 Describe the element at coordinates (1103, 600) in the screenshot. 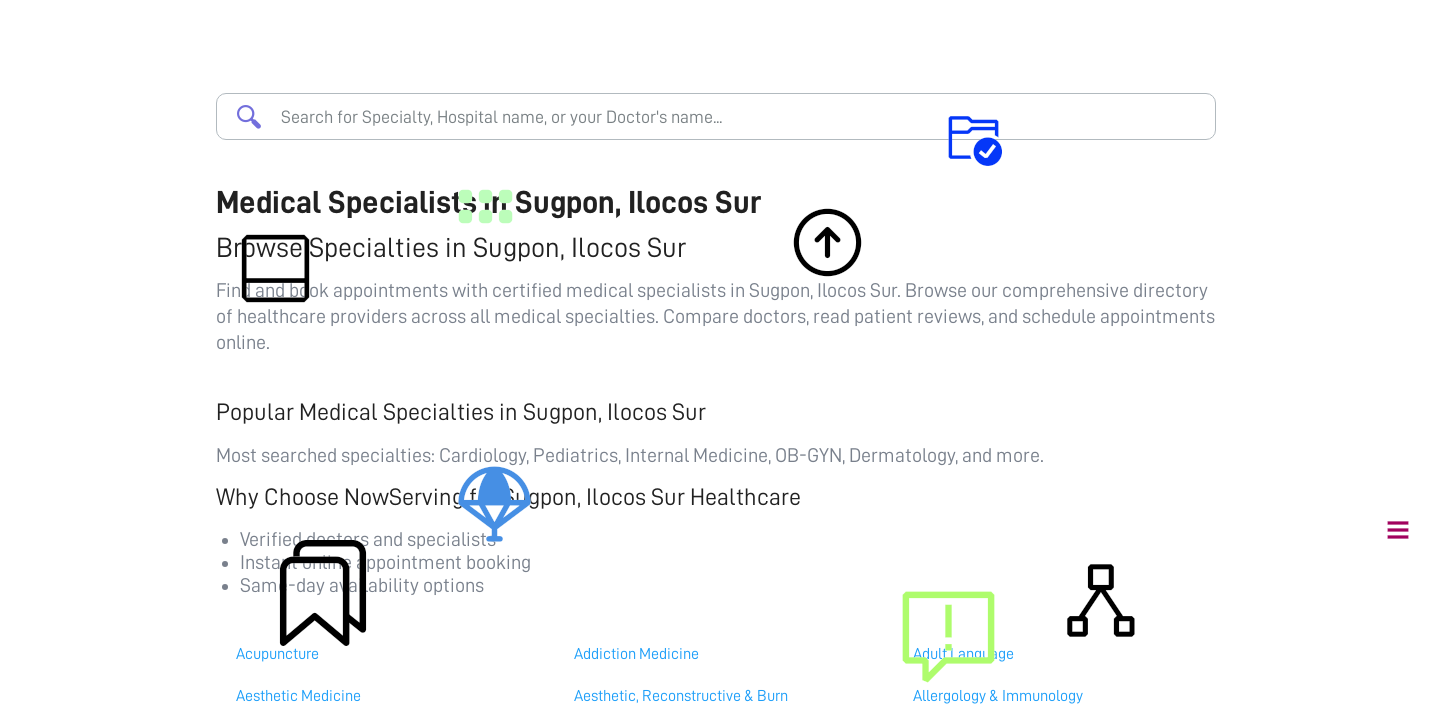

I see `view subtype hierarchy in code editor` at that location.